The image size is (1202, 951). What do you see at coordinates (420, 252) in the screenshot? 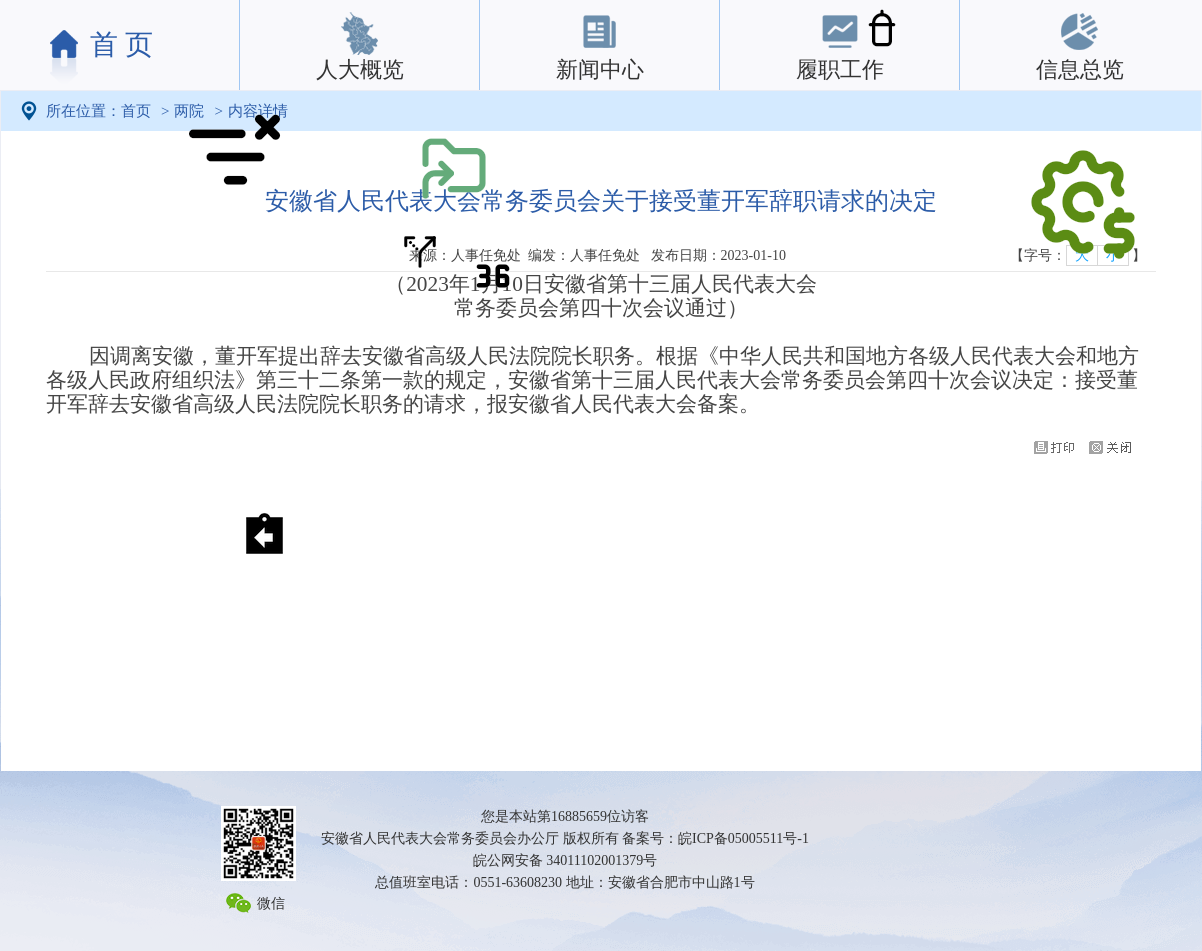
I see `take alternate route to the right` at bounding box center [420, 252].